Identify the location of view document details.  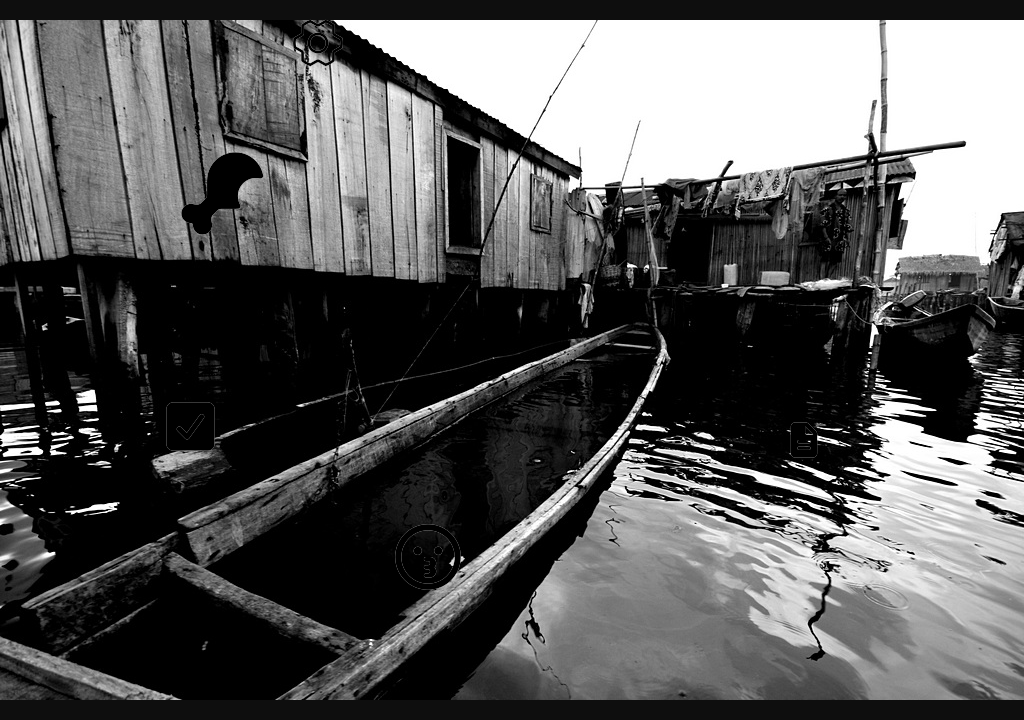
(804, 440).